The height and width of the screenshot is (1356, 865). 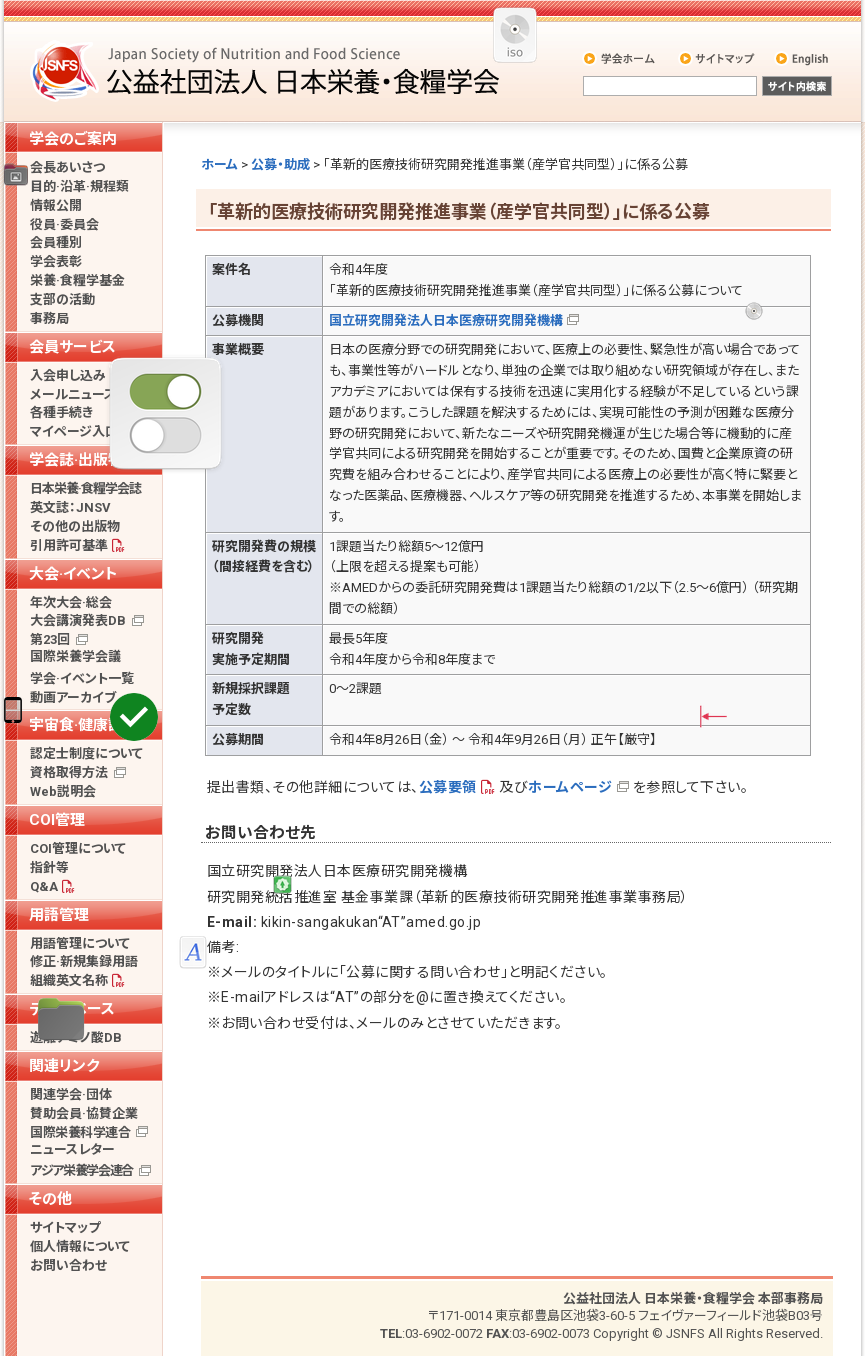 I want to click on mark item as complete, so click(x=134, y=717).